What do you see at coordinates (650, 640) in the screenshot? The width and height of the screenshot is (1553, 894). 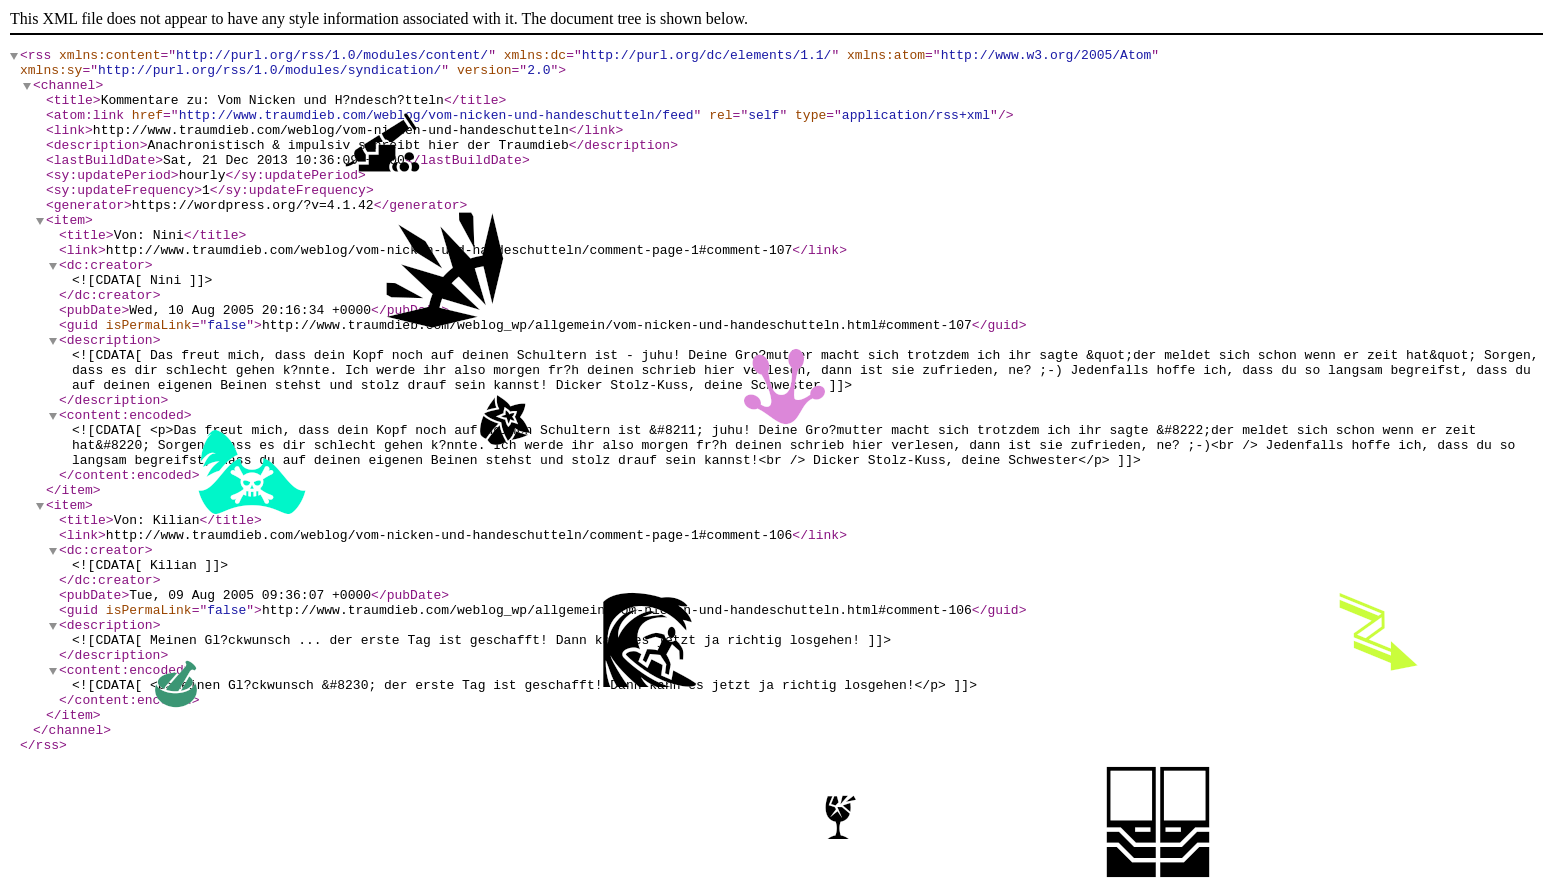 I see `surfing or water sports activity` at bounding box center [650, 640].